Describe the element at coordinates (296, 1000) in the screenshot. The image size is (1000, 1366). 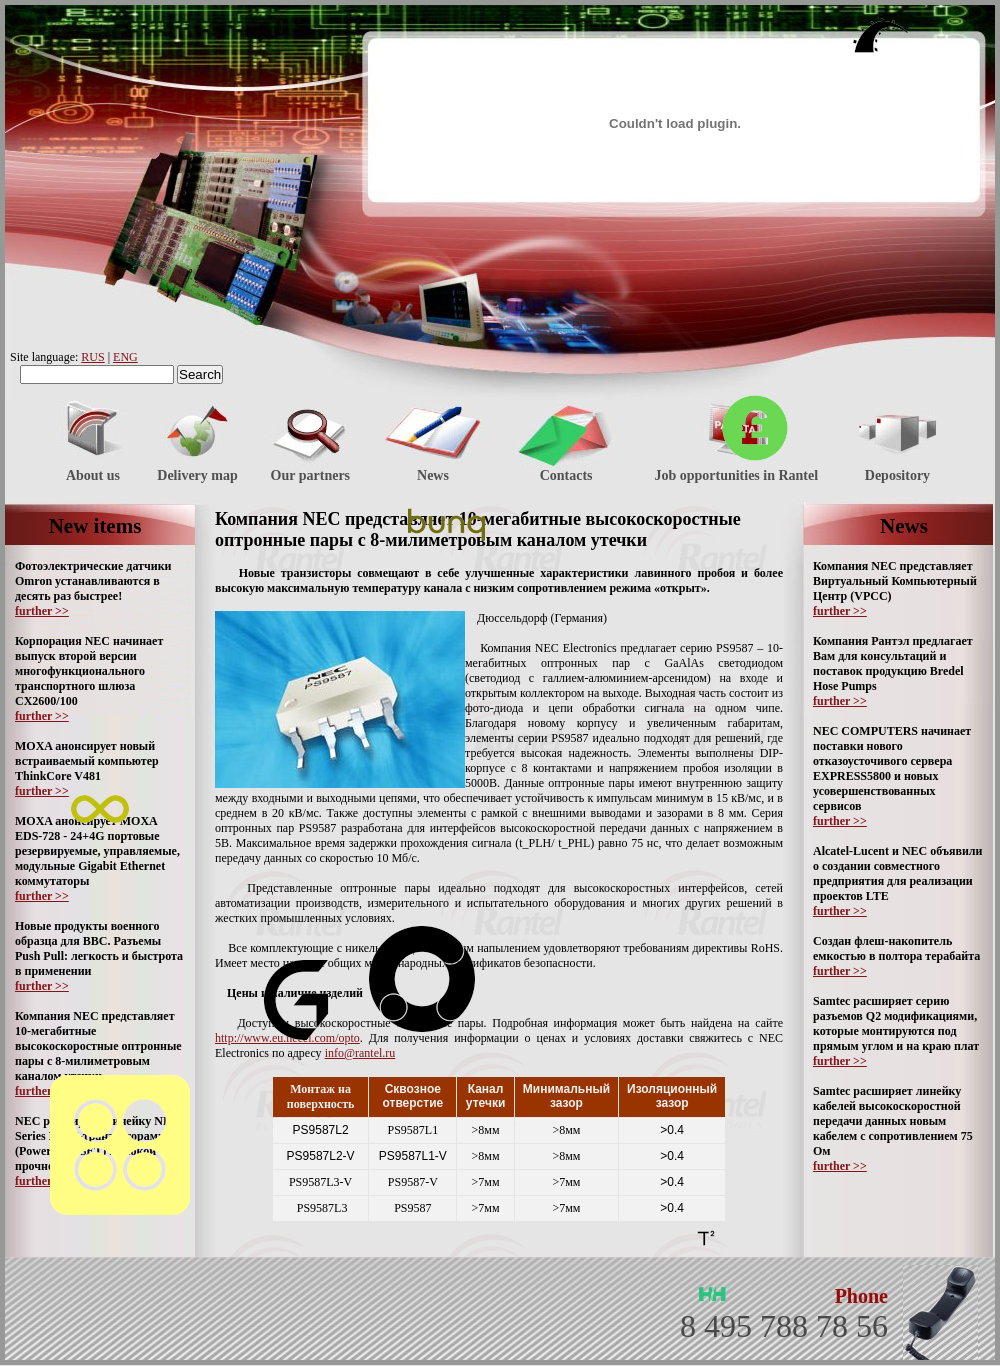
I see `visit the Great Learning website or platform` at that location.